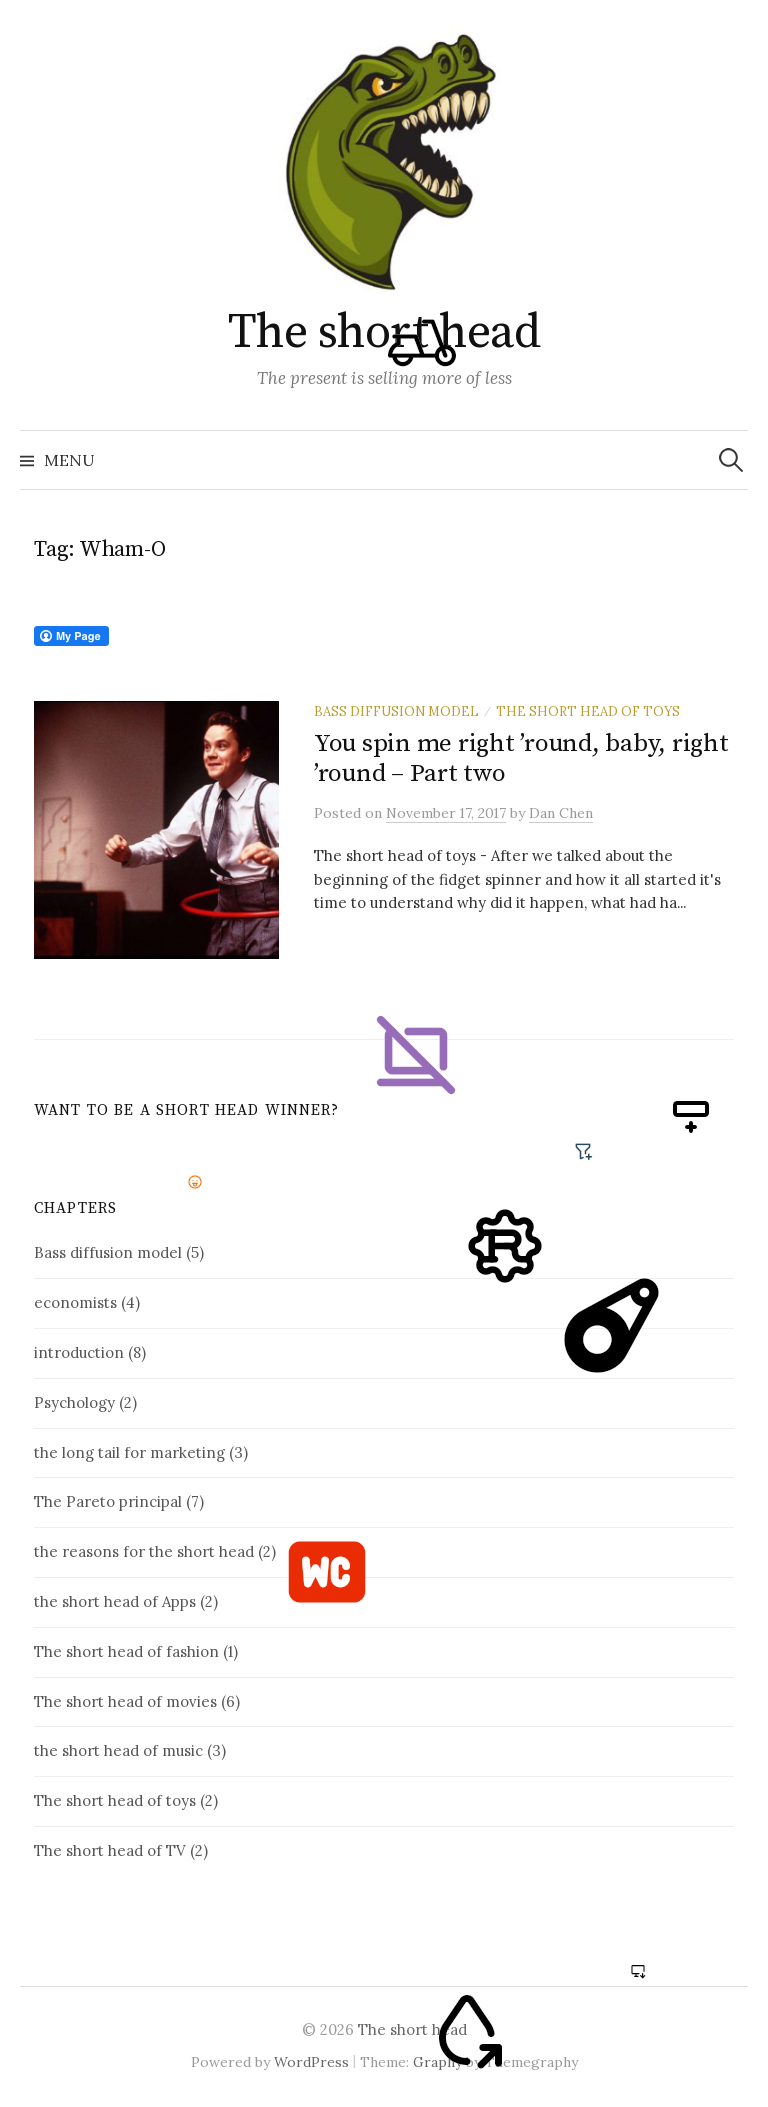  What do you see at coordinates (691, 1117) in the screenshot?
I see `insert a new row below` at bounding box center [691, 1117].